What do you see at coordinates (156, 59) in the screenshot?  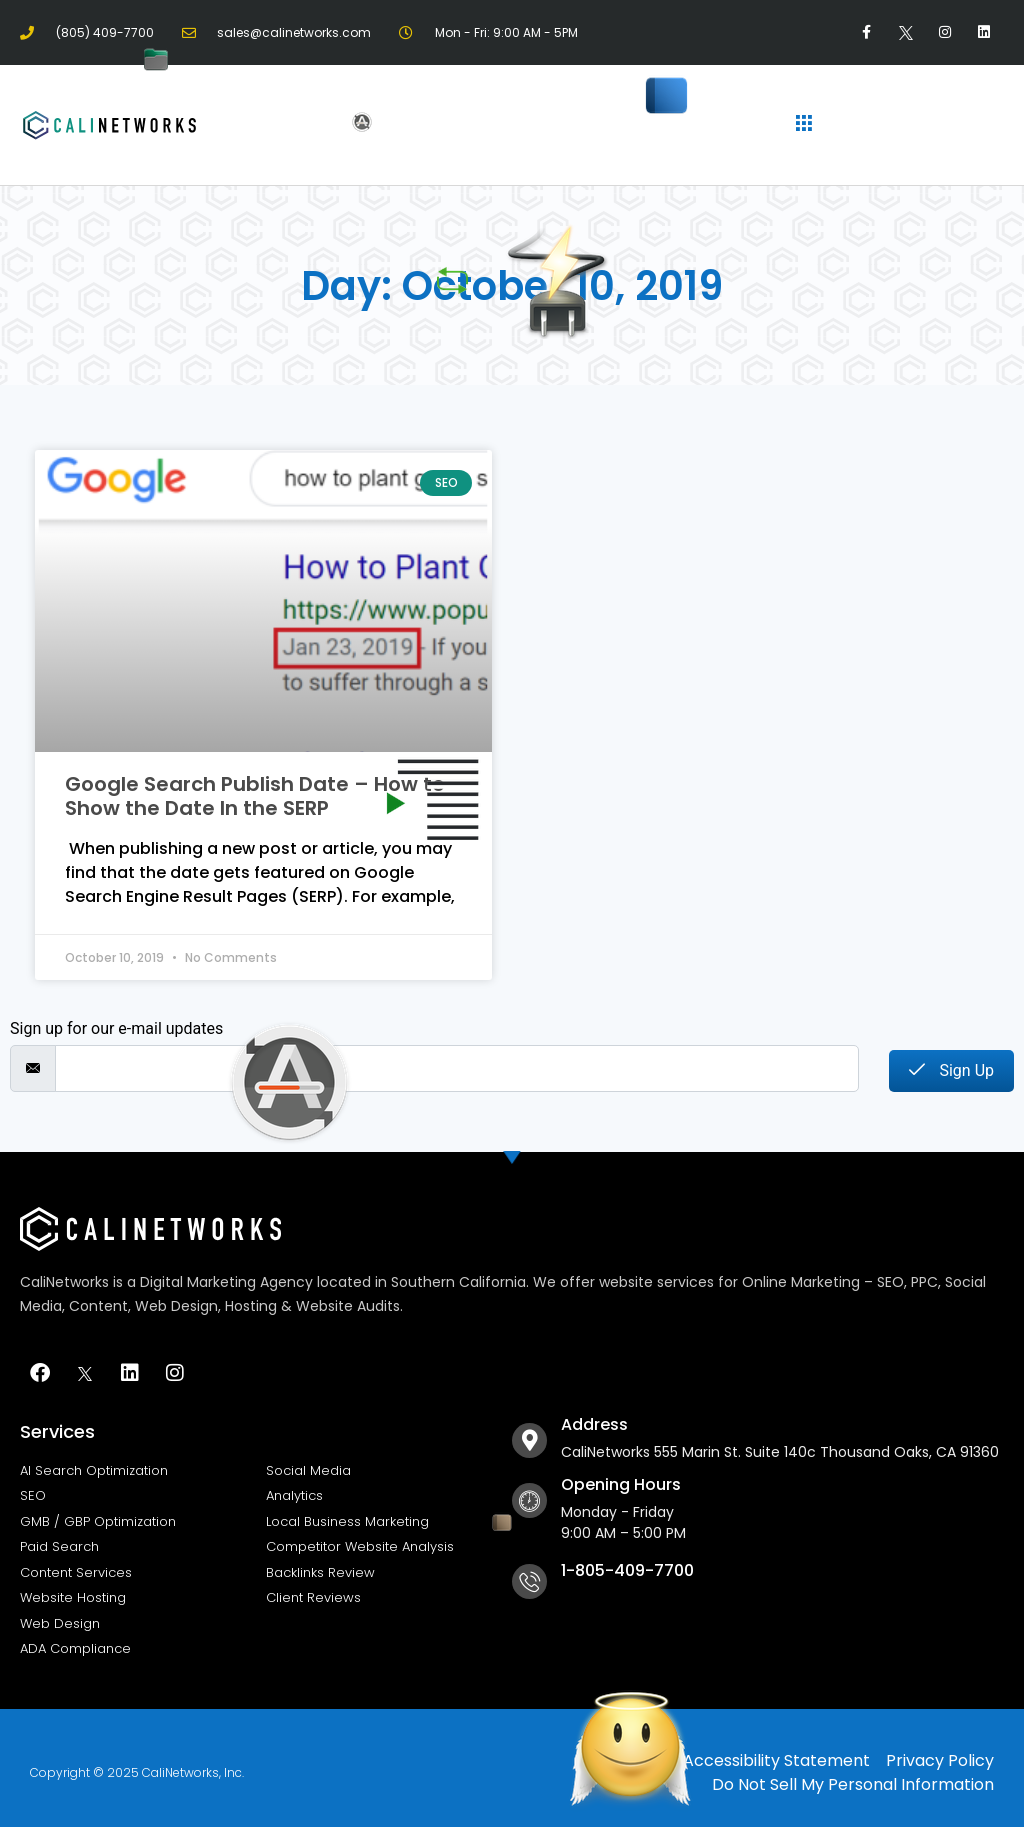 I see `open folder containing files` at bounding box center [156, 59].